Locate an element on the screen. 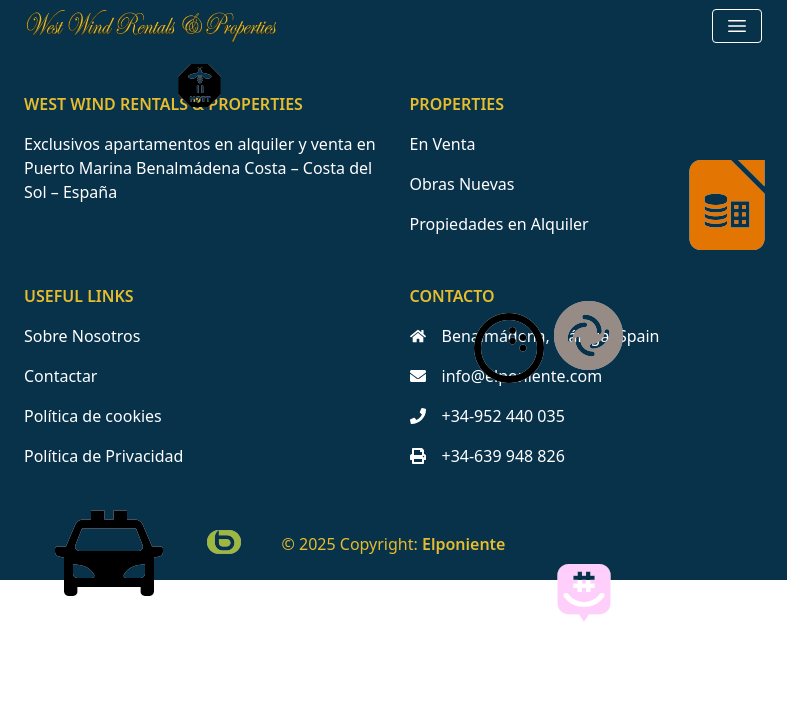  open zigbee2mqtt smart home integration settings is located at coordinates (199, 85).